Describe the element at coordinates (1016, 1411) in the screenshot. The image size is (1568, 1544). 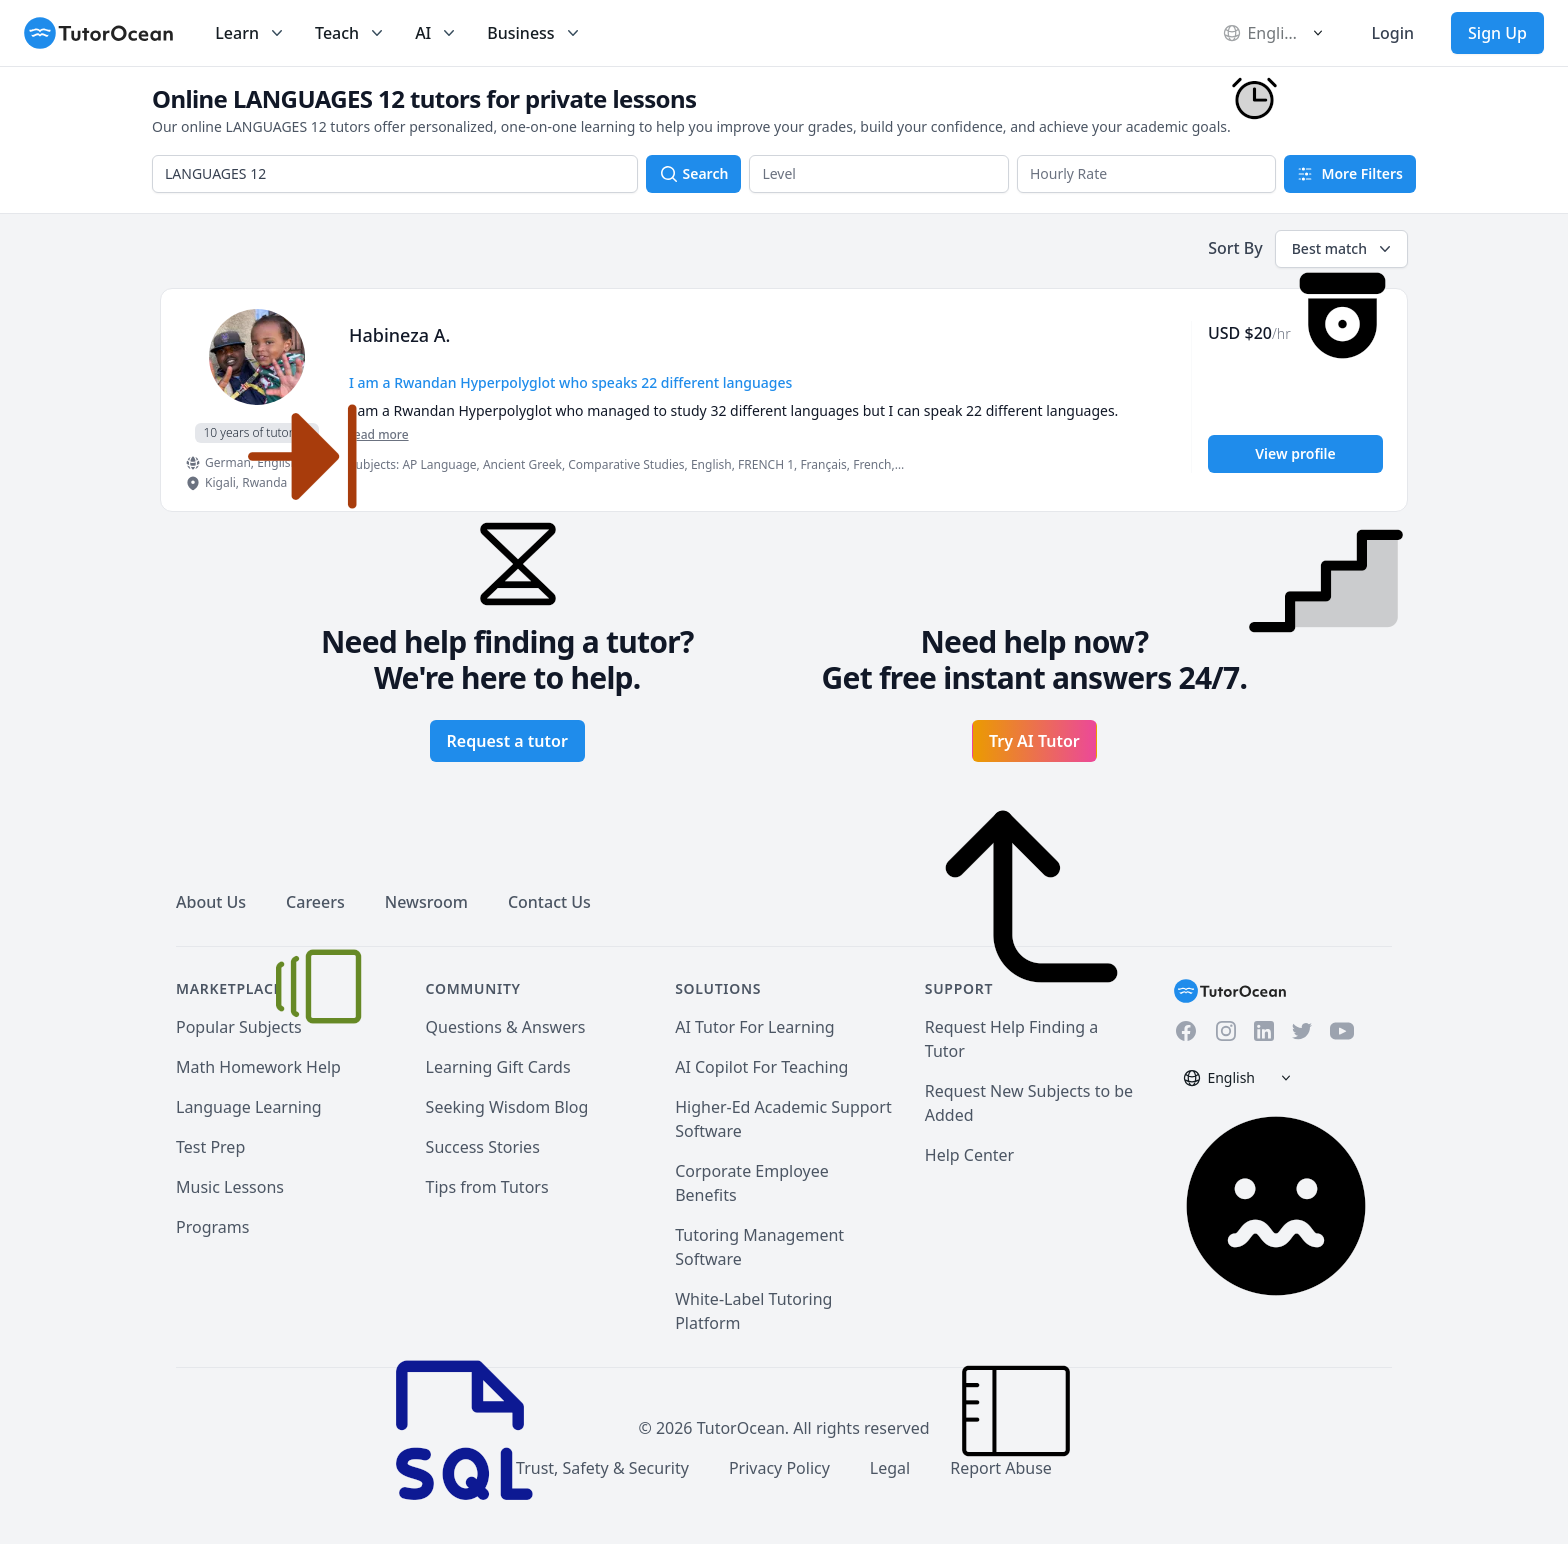
I see `toggle the sidebar panel` at that location.